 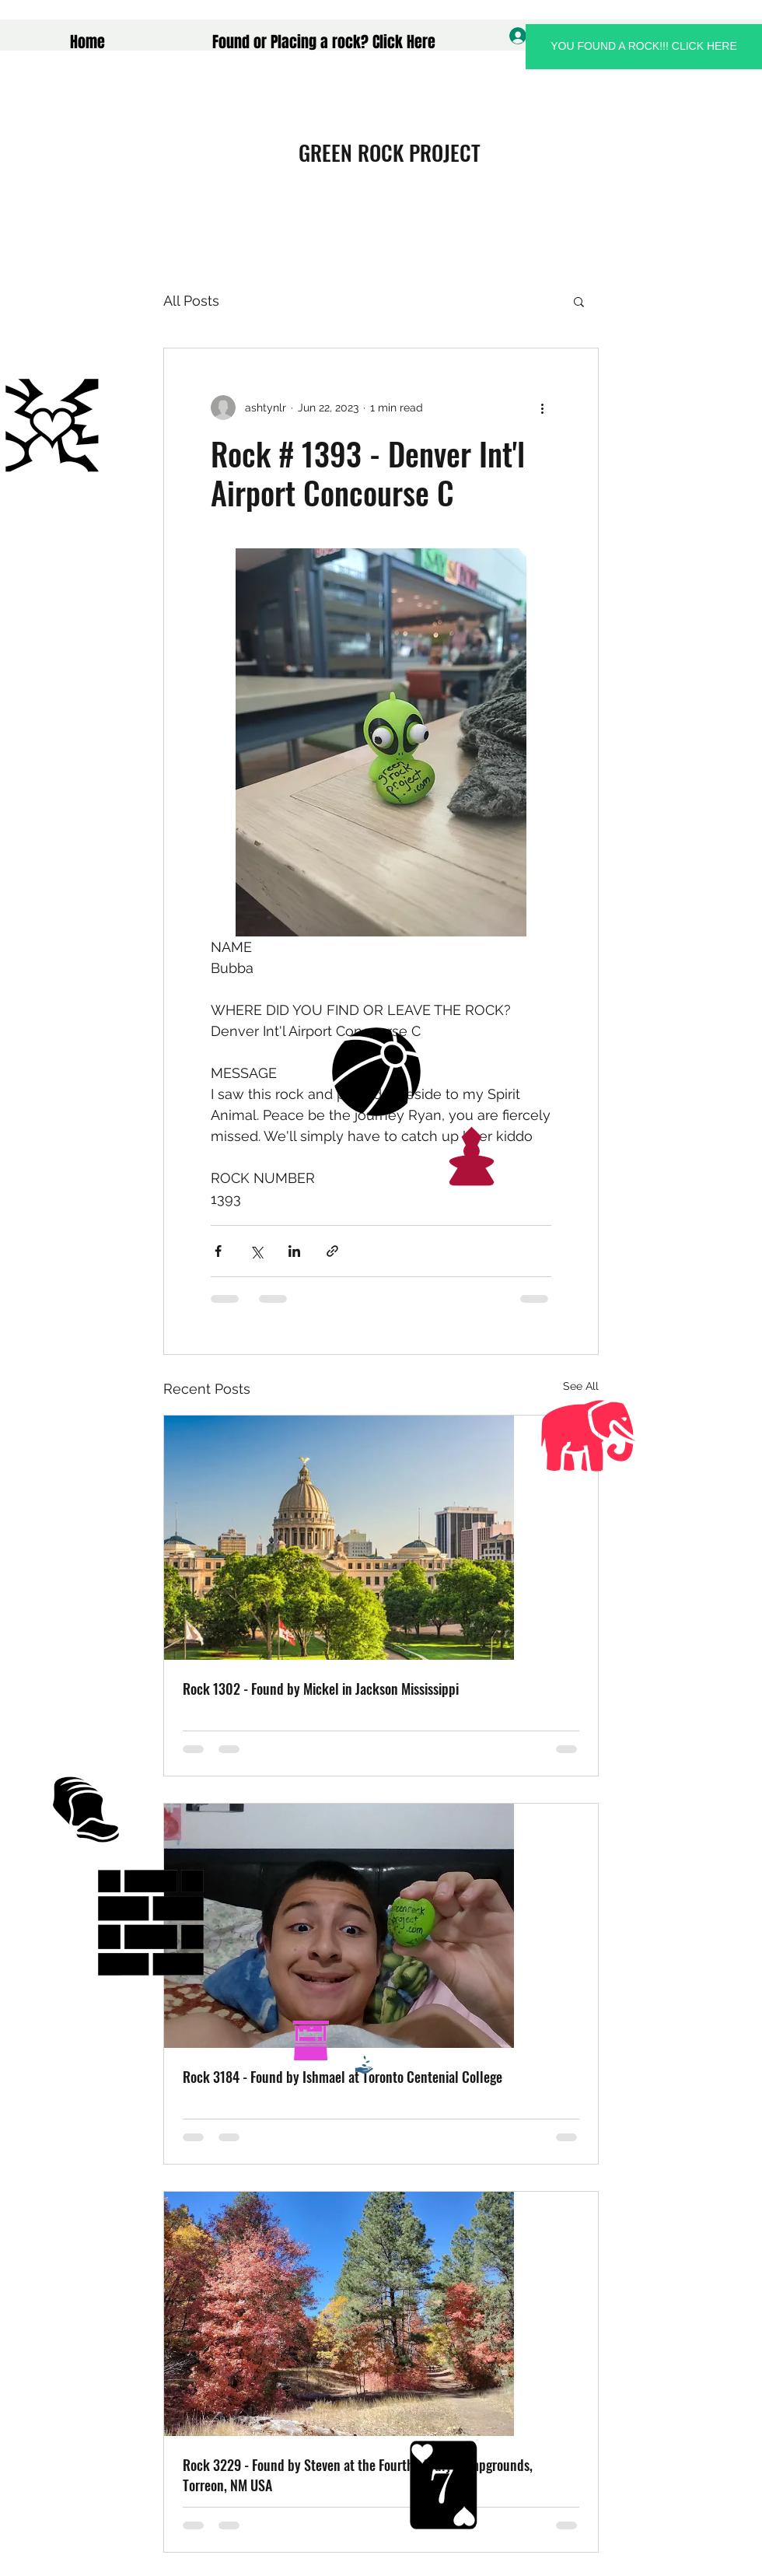 What do you see at coordinates (86, 1810) in the screenshot?
I see `bread or bakery item in a cooking game` at bounding box center [86, 1810].